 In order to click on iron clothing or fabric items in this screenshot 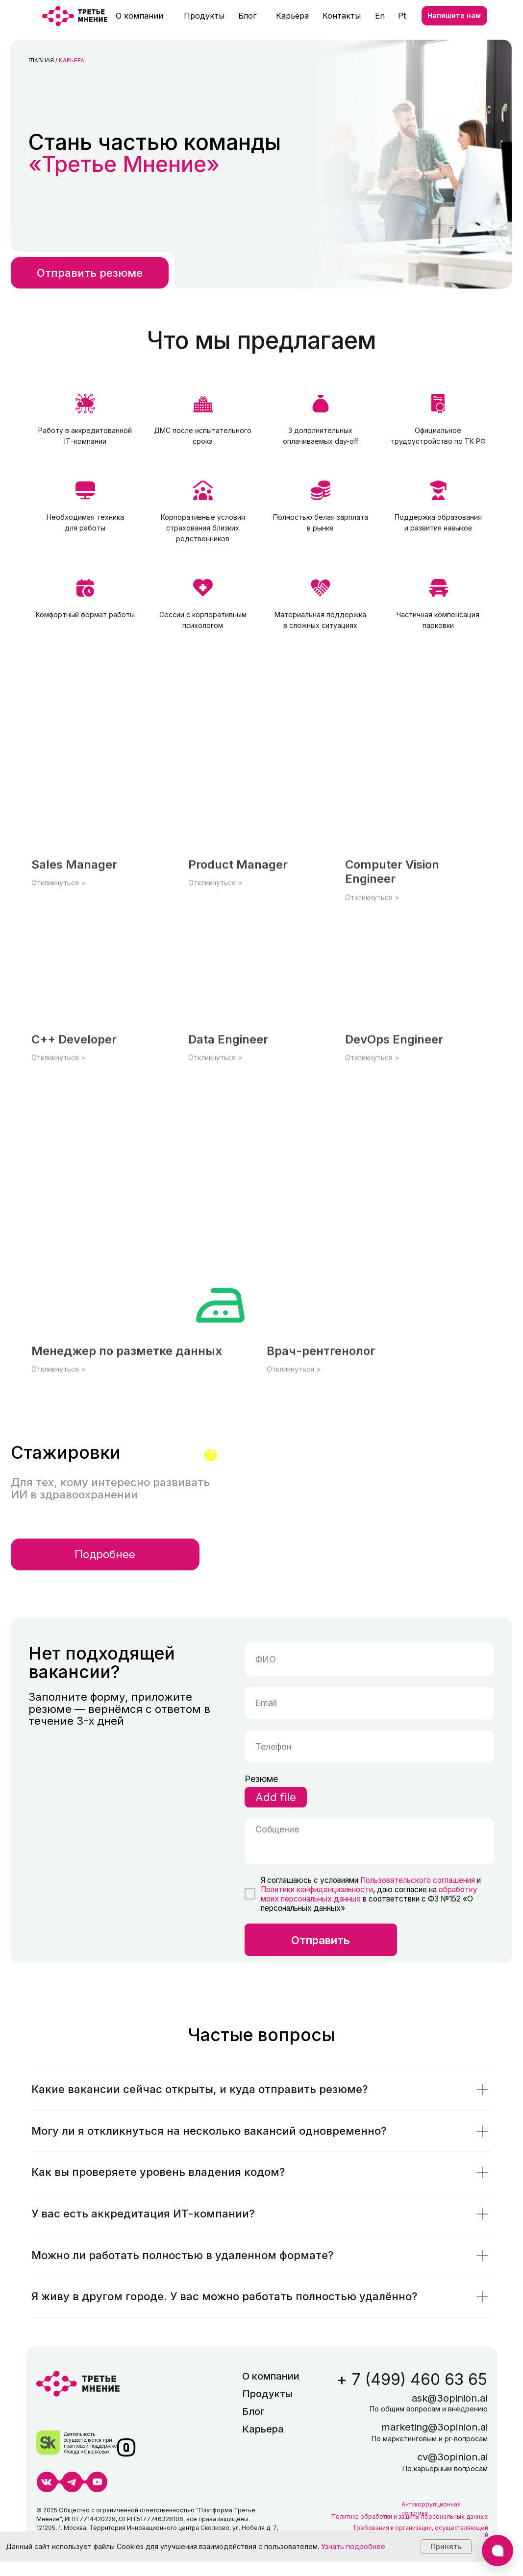, I will do `click(221, 1305)`.